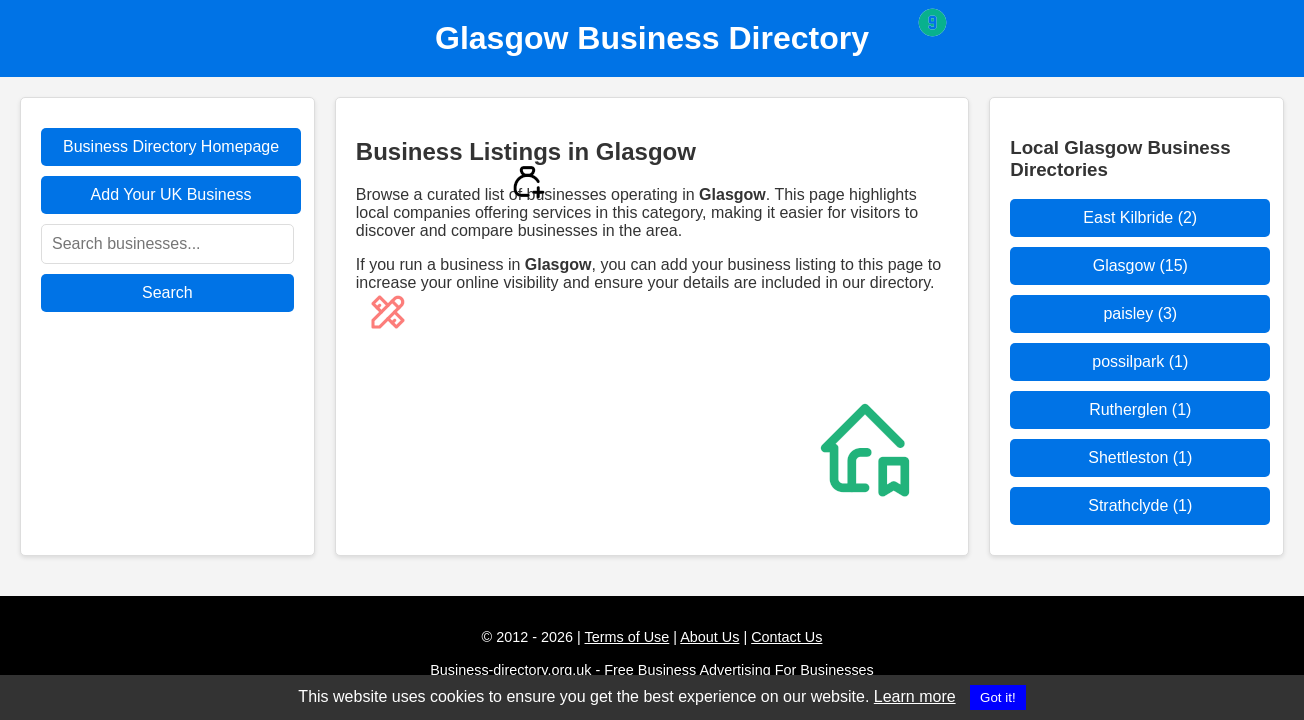 This screenshot has width=1304, height=720. Describe the element at coordinates (932, 22) in the screenshot. I see `indicates item number 9 in a numbered list or sequence` at that location.